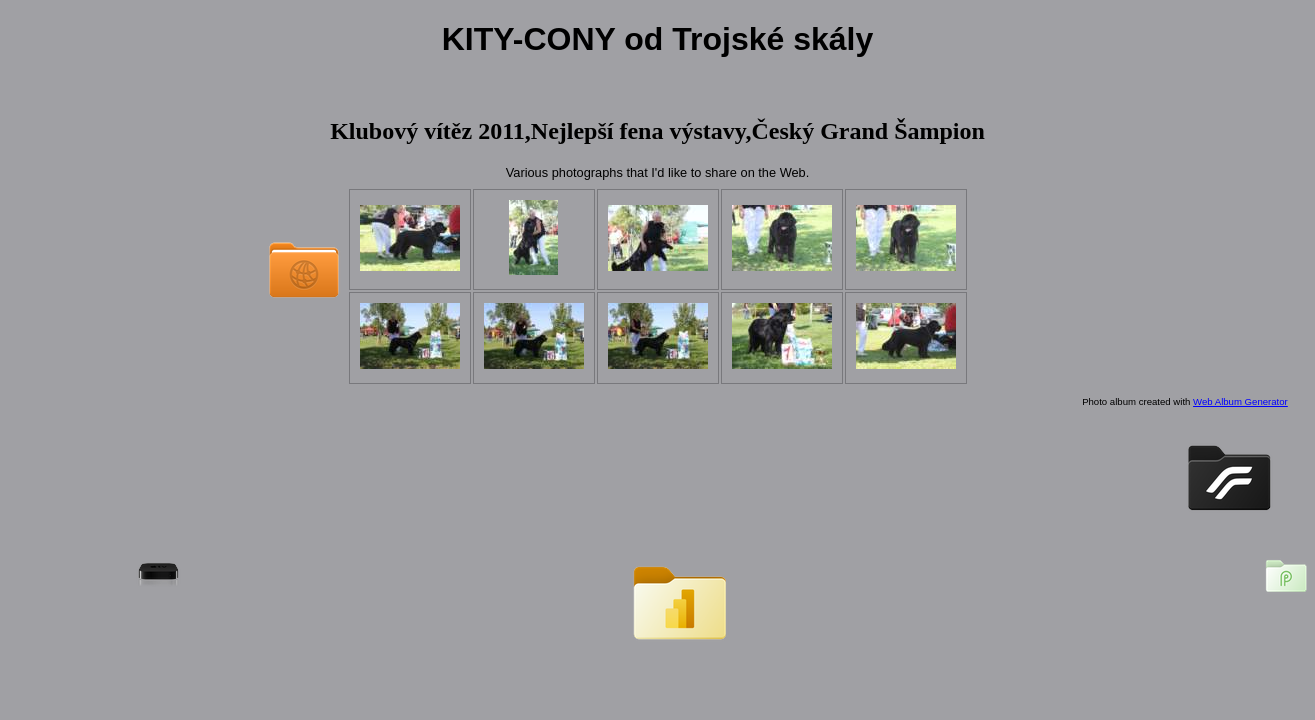 The height and width of the screenshot is (720, 1315). What do you see at coordinates (679, 605) in the screenshot?
I see `open folder containing Power BI files` at bounding box center [679, 605].